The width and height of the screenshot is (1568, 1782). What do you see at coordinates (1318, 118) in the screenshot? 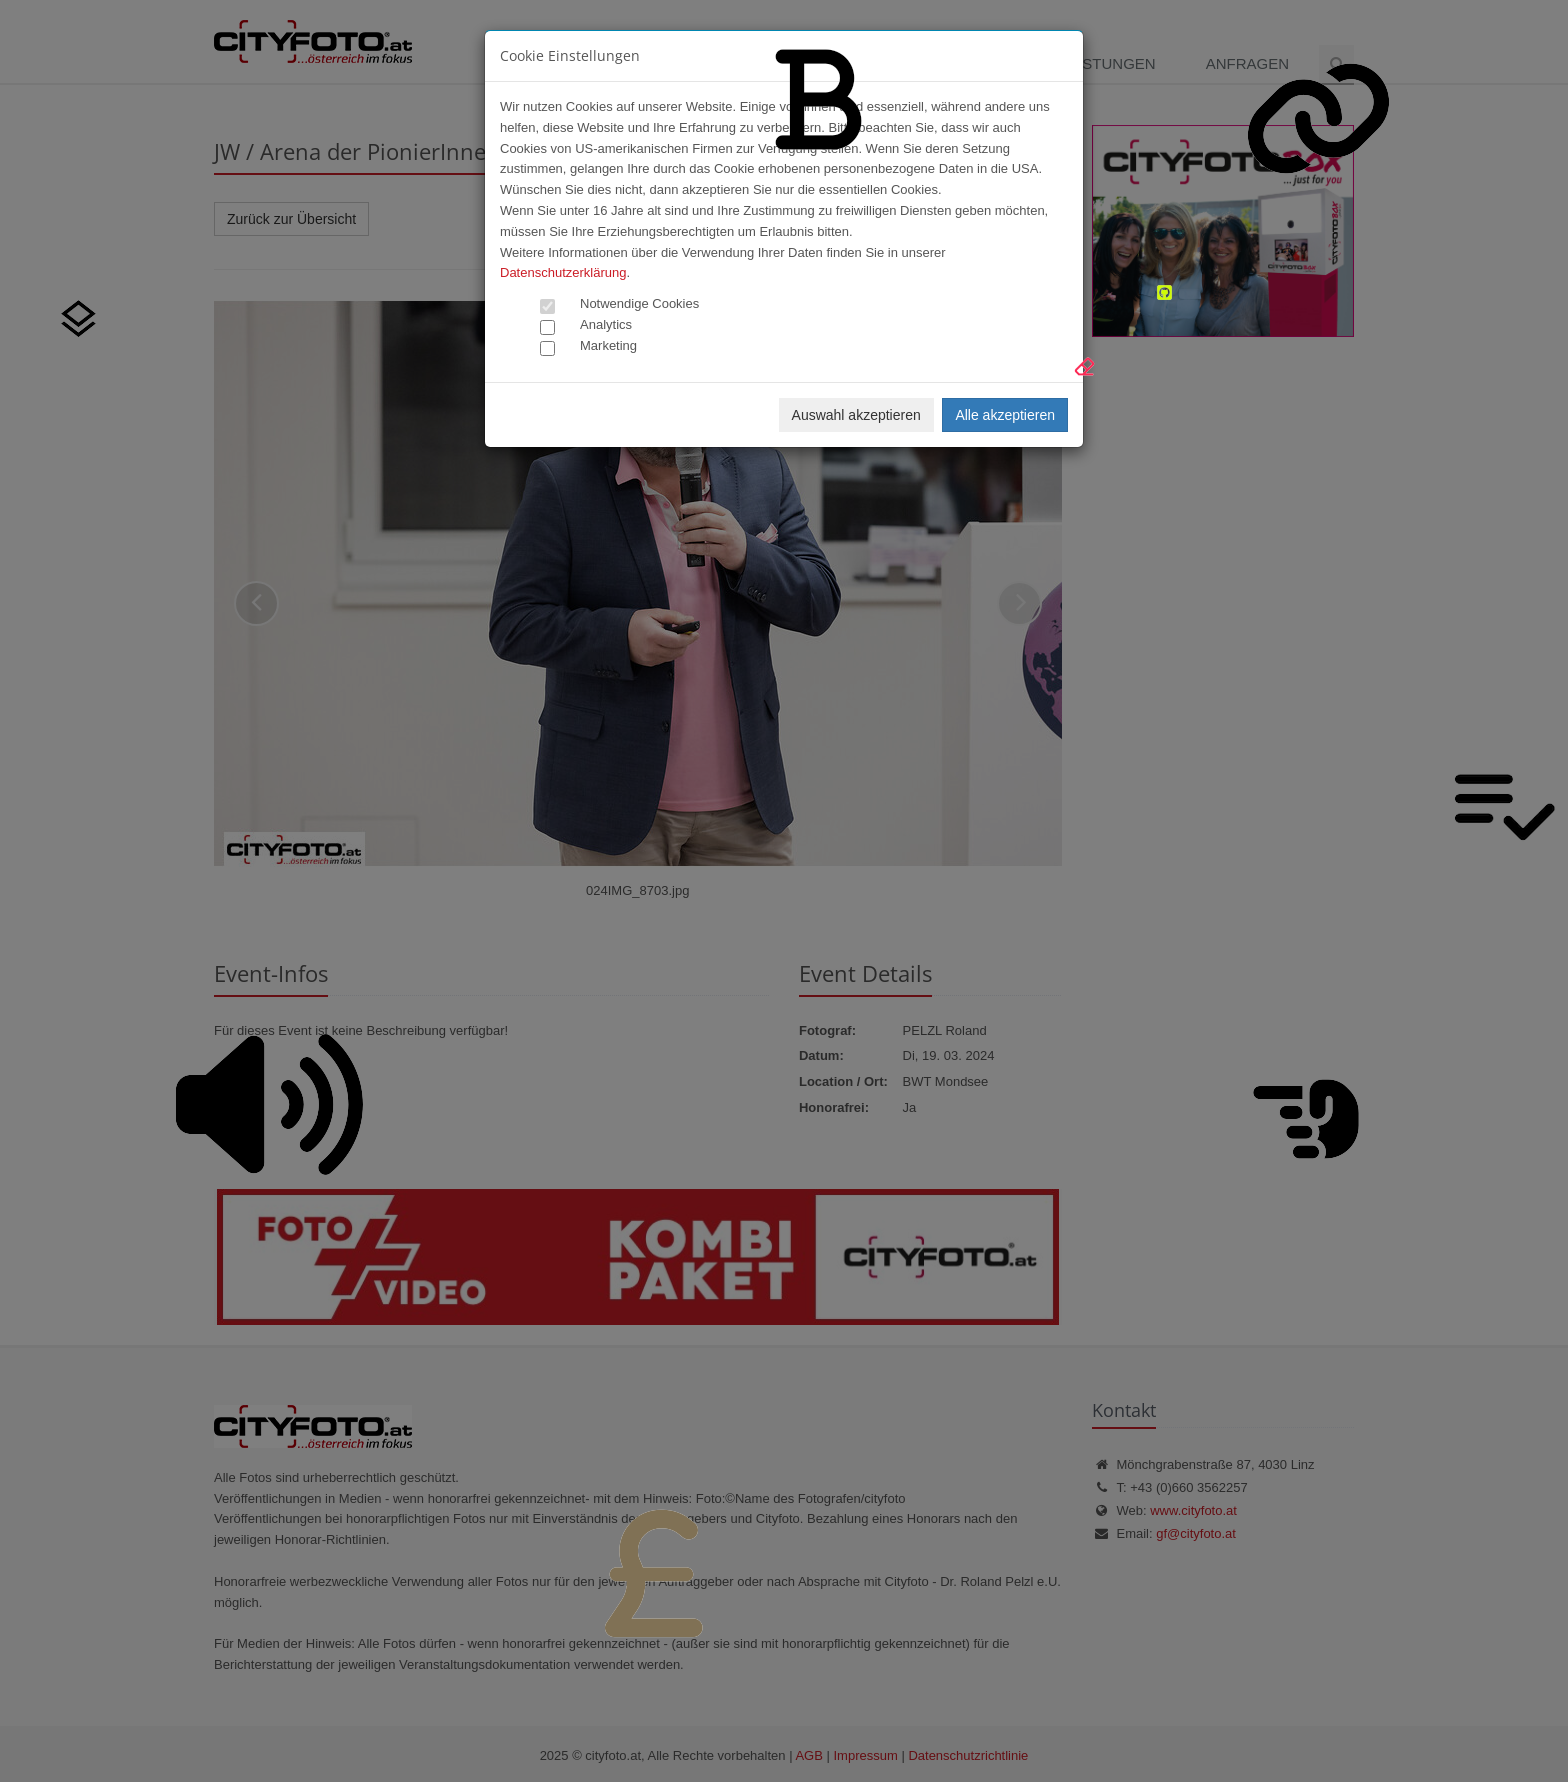
I see `copy or share a link` at bounding box center [1318, 118].